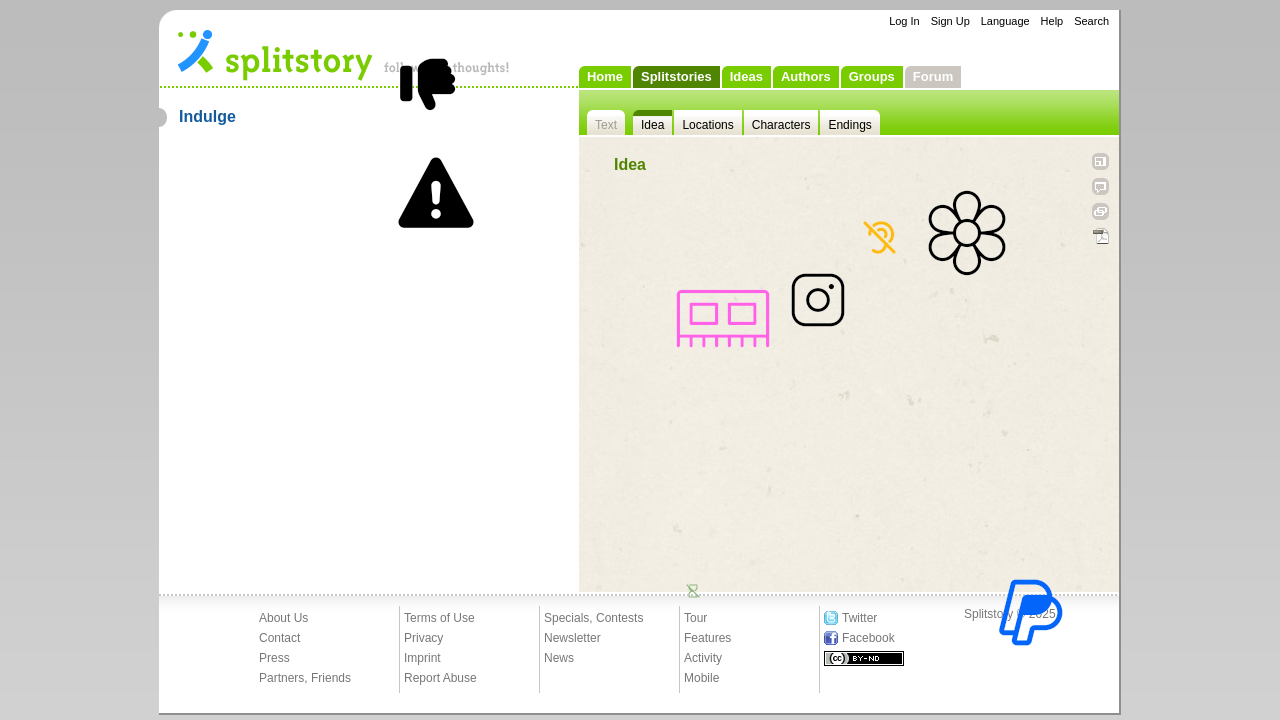  Describe the element at coordinates (1029, 612) in the screenshot. I see `pay with PayPal` at that location.